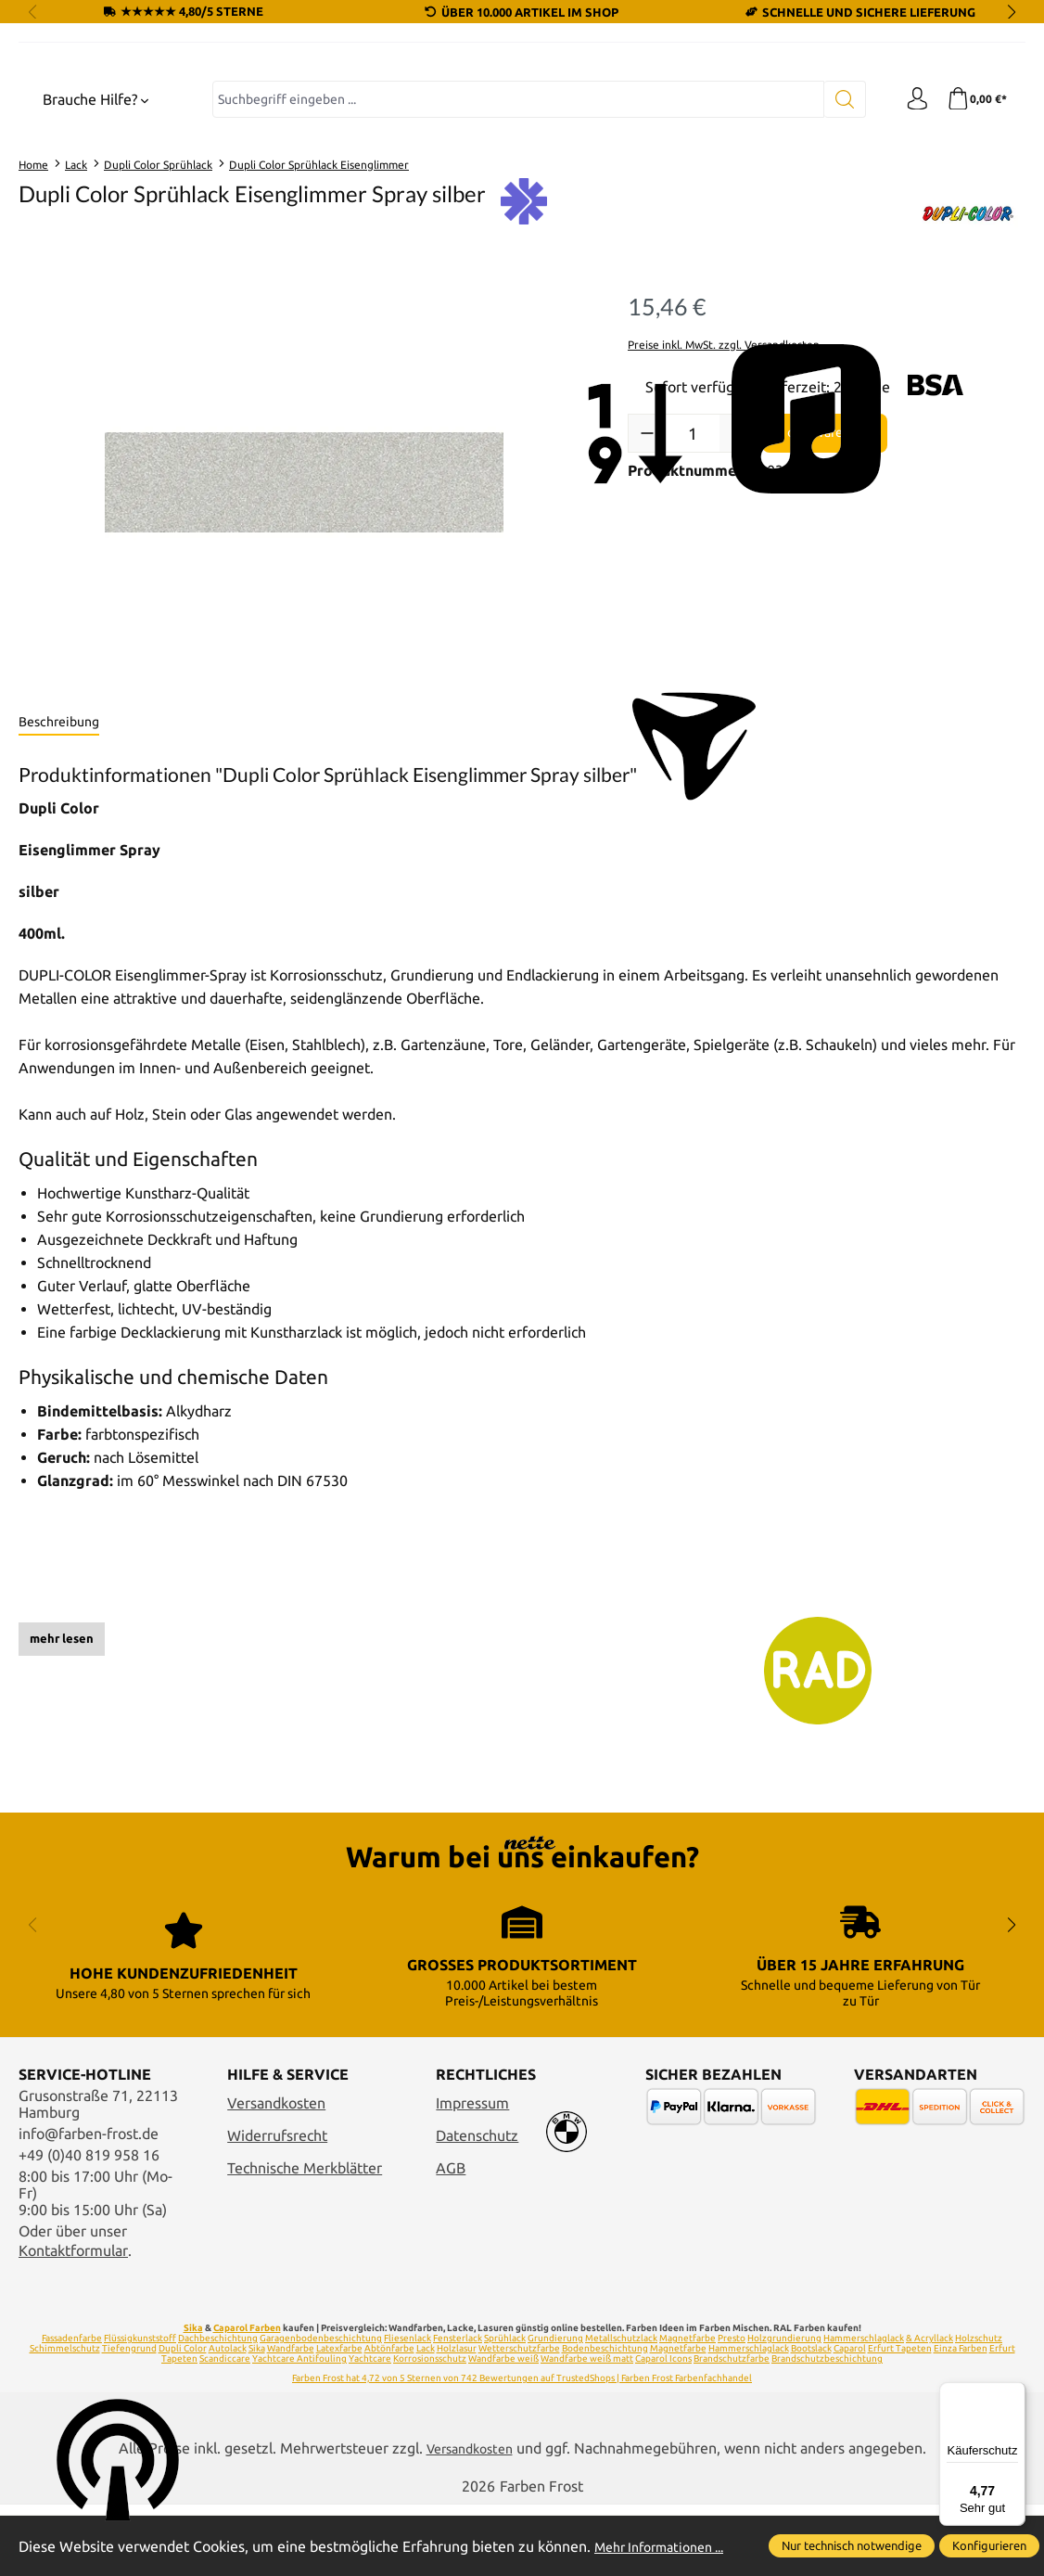  Describe the element at coordinates (524, 201) in the screenshot. I see `open scalar API documentation` at that location.